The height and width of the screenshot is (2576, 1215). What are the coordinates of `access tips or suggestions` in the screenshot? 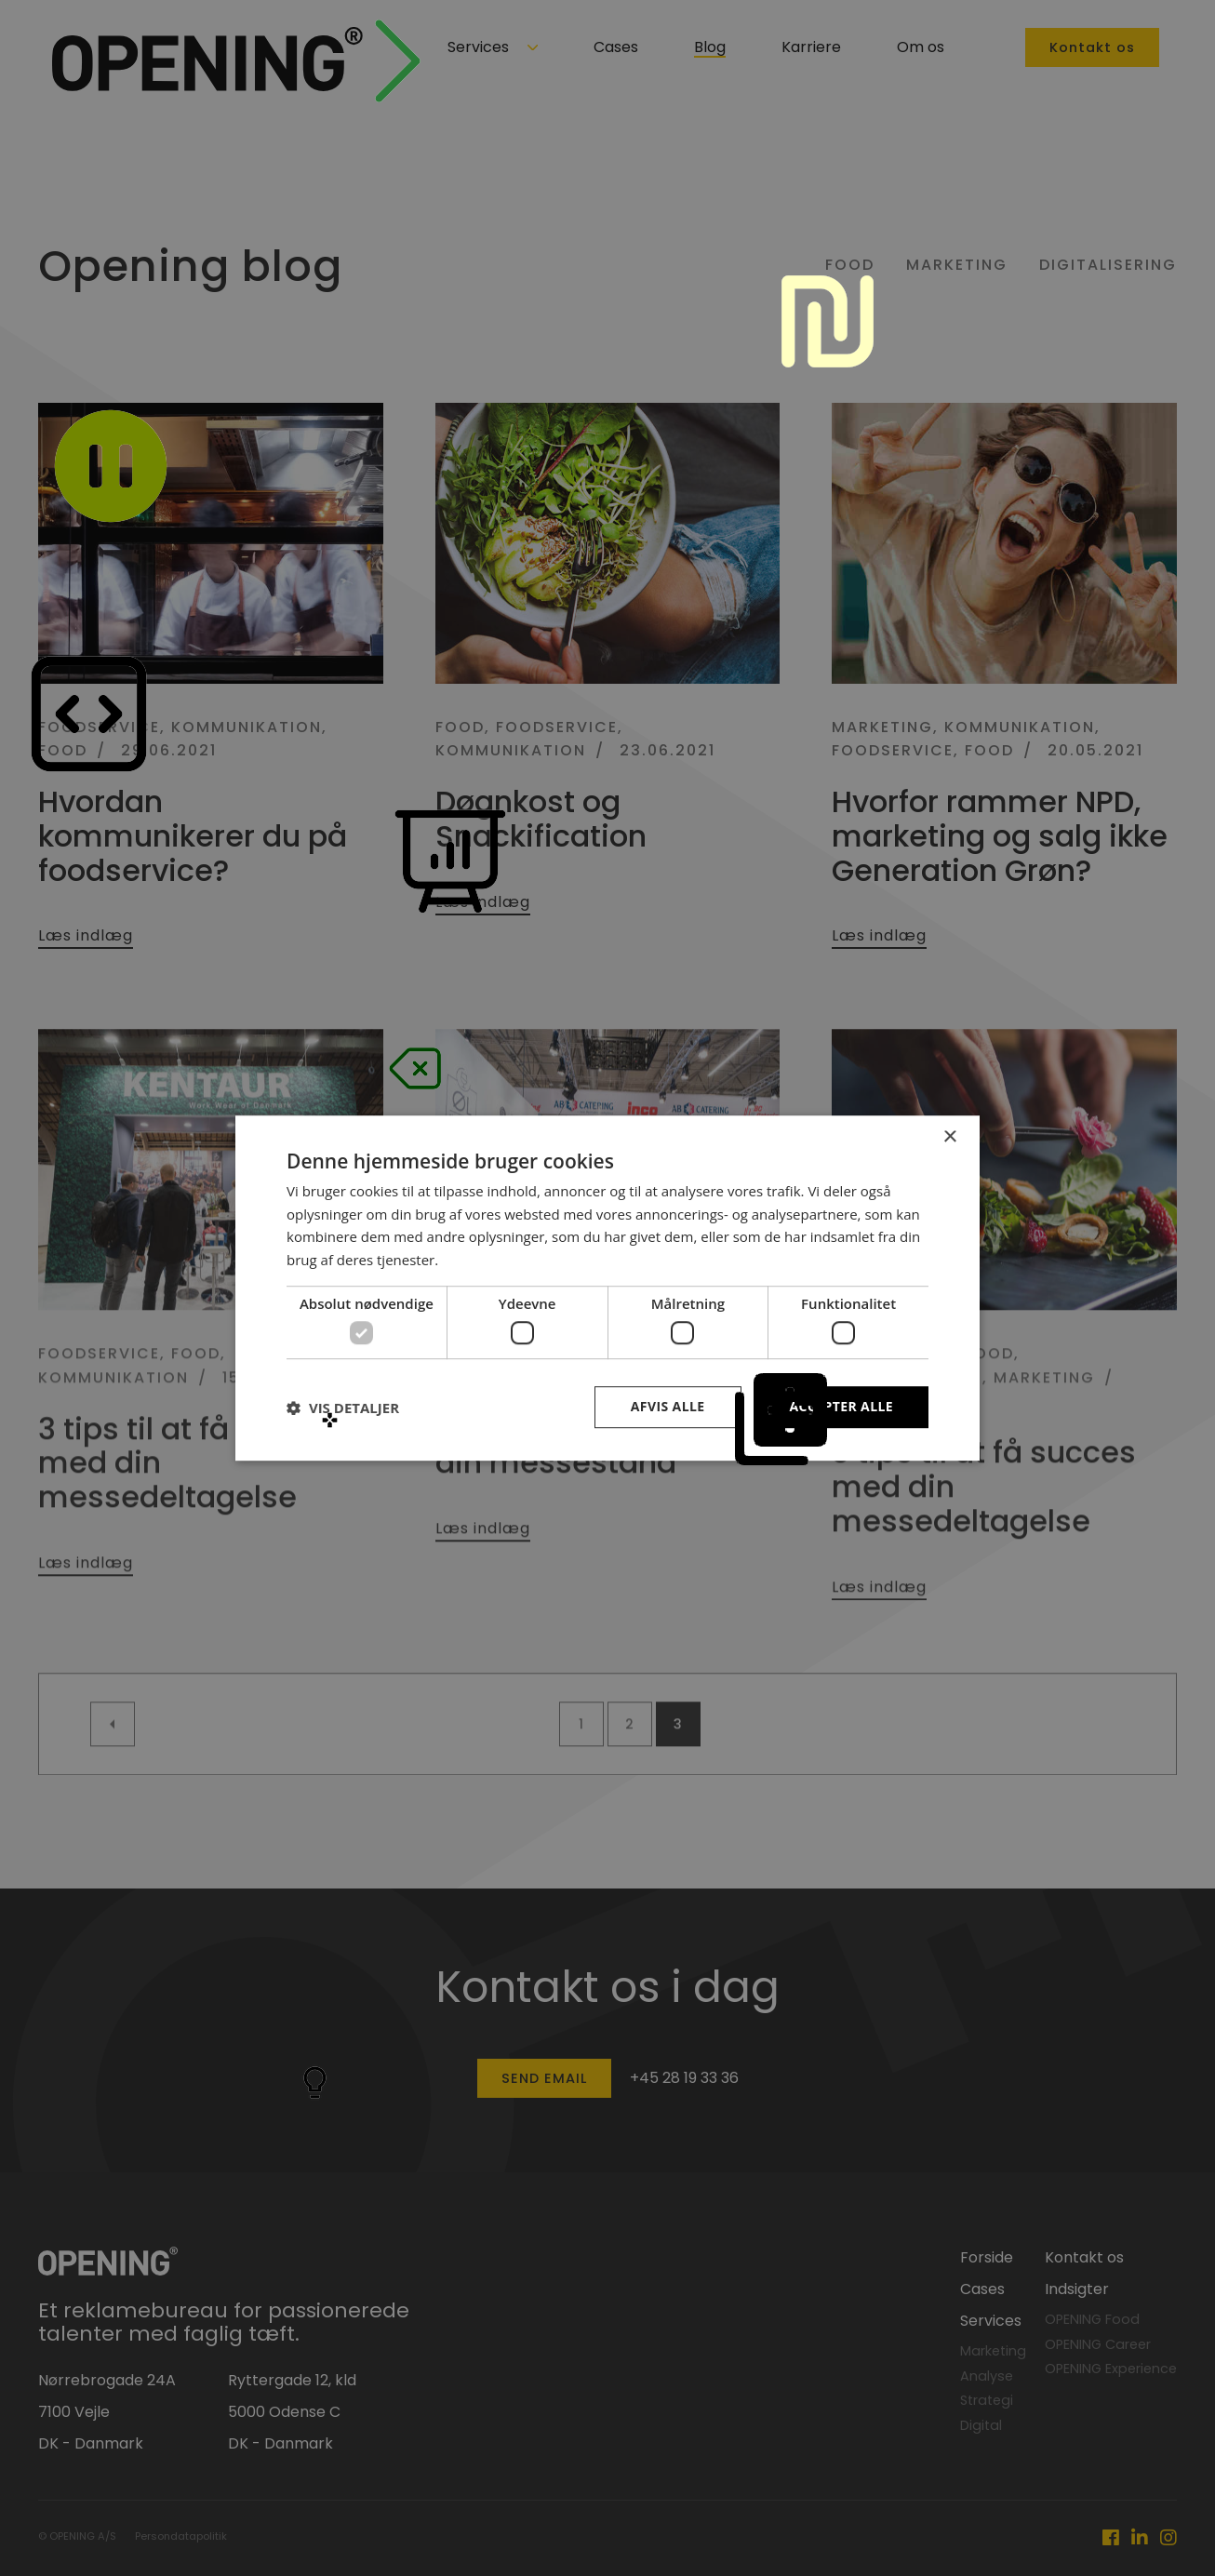 It's located at (314, 2082).